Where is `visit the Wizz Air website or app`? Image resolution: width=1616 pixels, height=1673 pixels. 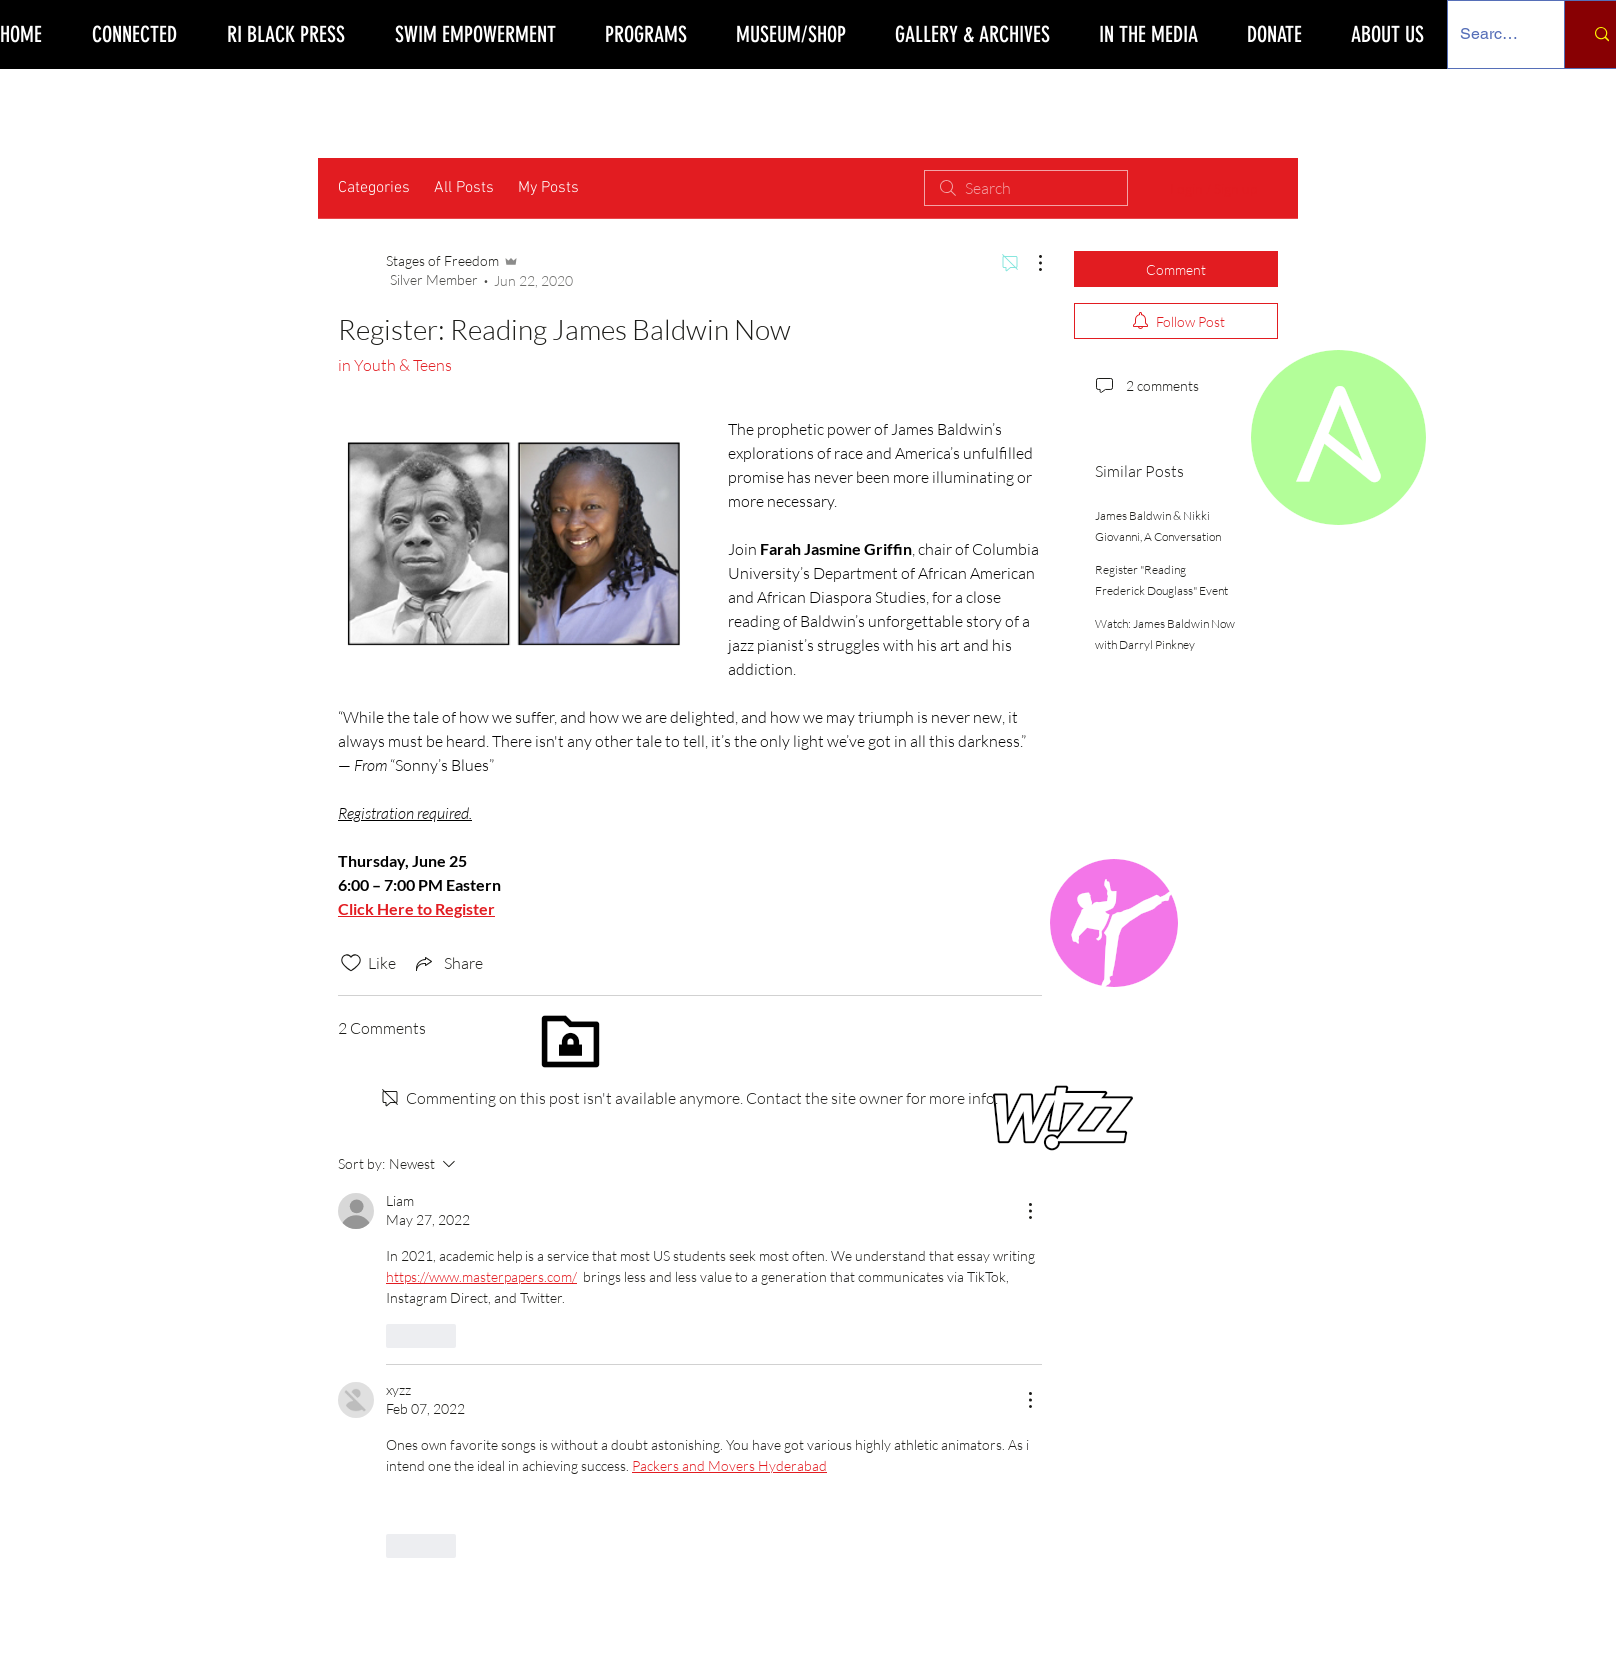
visit the Wizz Air website or app is located at coordinates (1063, 1118).